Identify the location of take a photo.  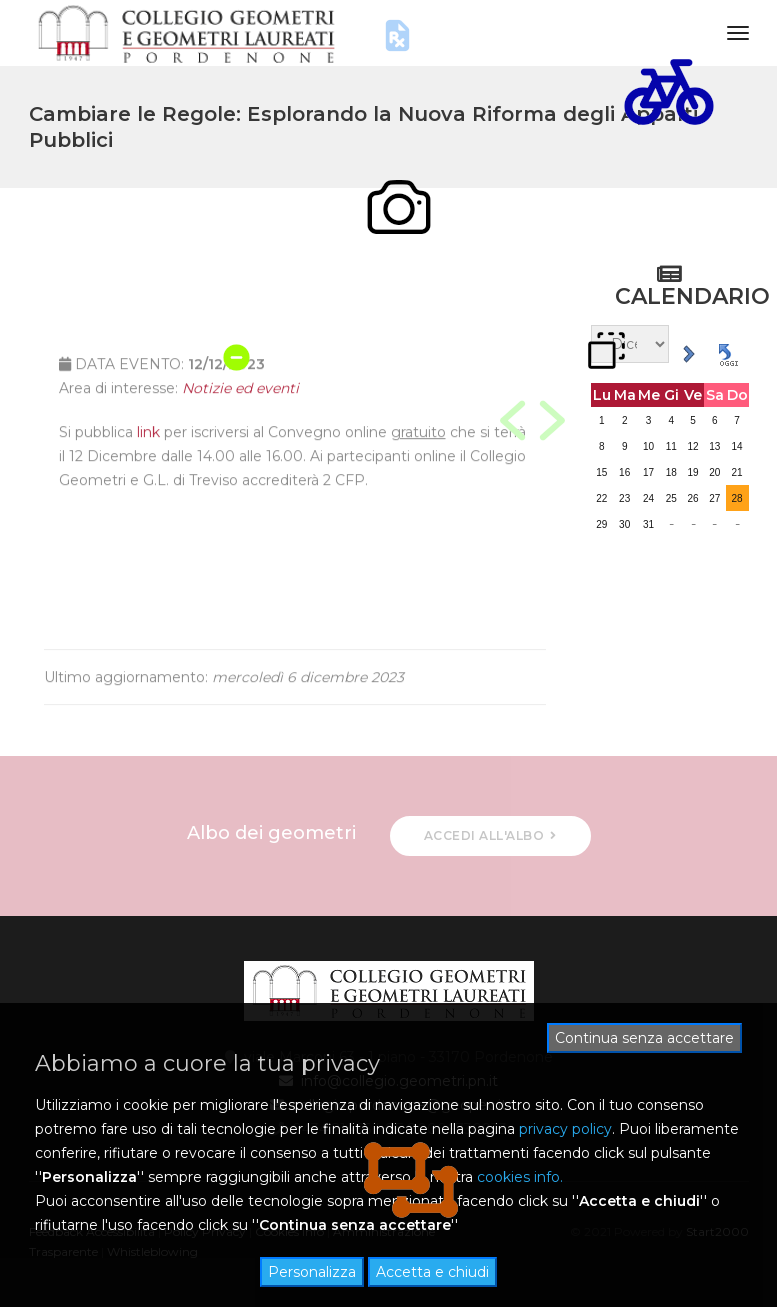
(399, 207).